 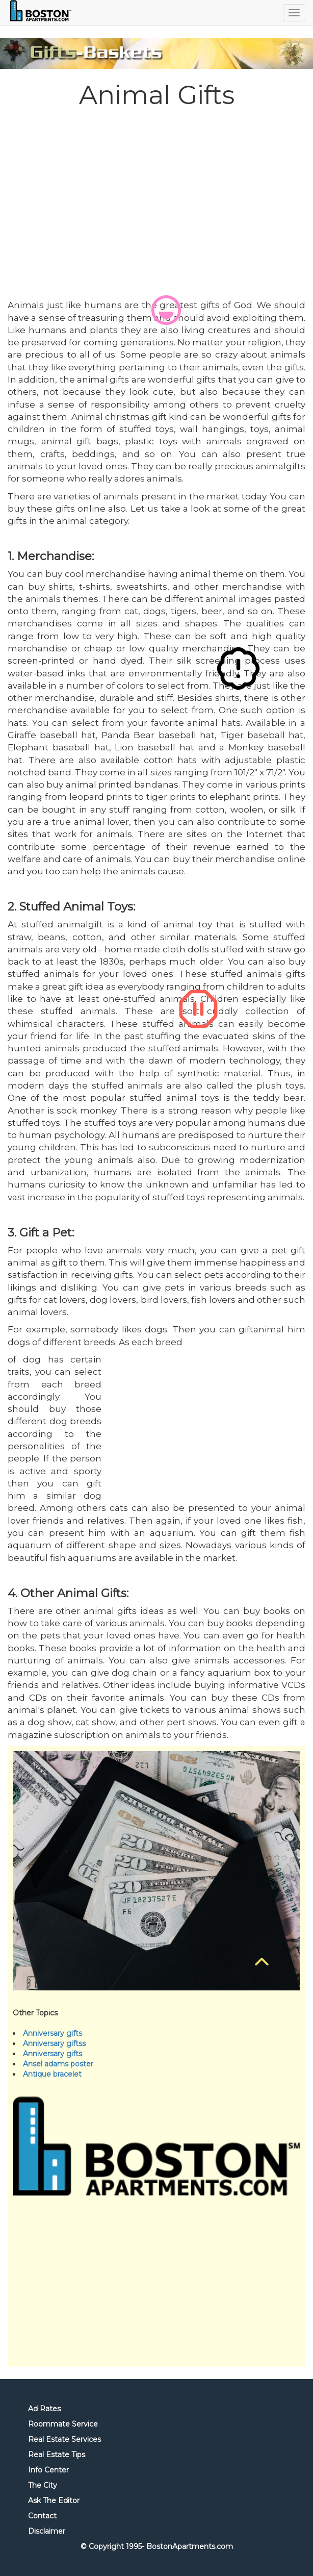 I want to click on indicates an alert or warning notification, so click(x=238, y=668).